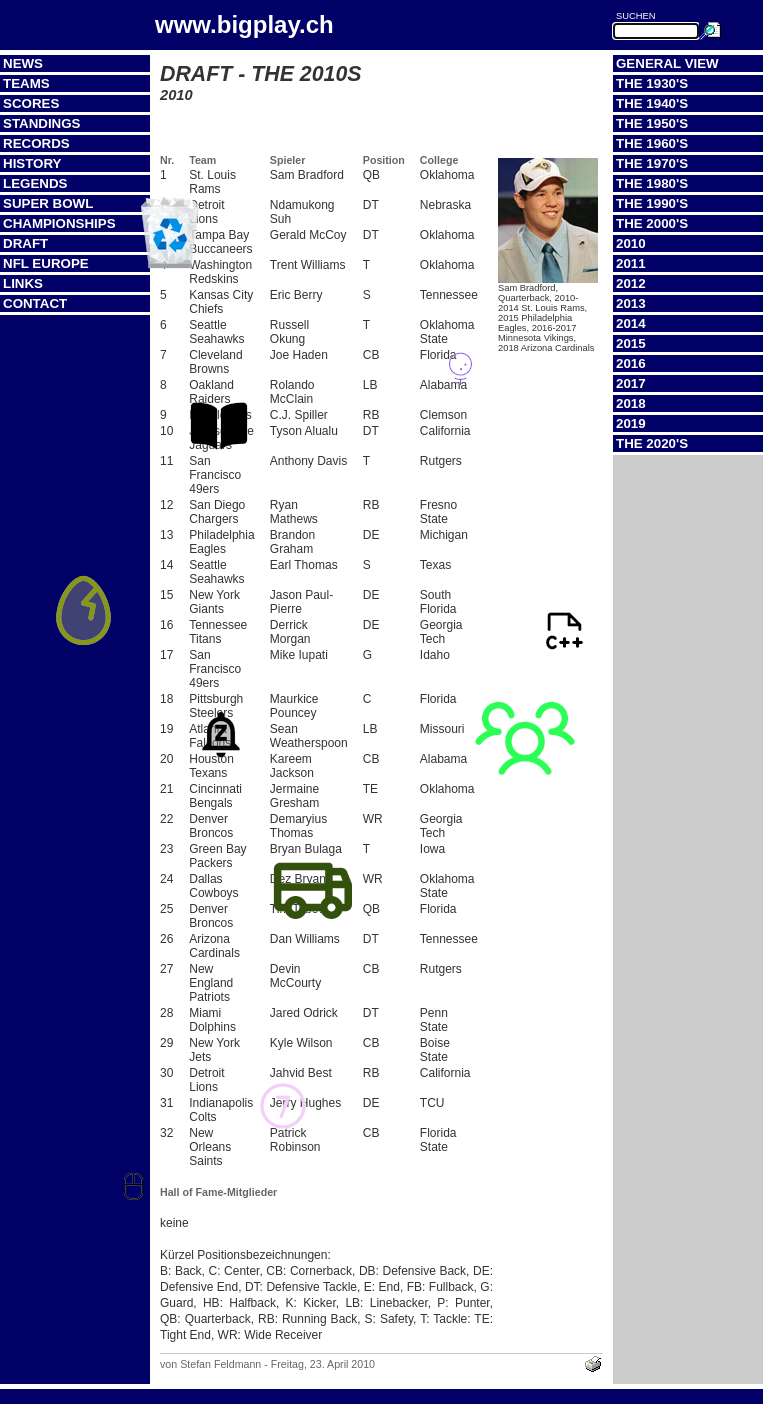 This screenshot has width=763, height=1404. I want to click on access golf-related features or sports content, so click(460, 368).